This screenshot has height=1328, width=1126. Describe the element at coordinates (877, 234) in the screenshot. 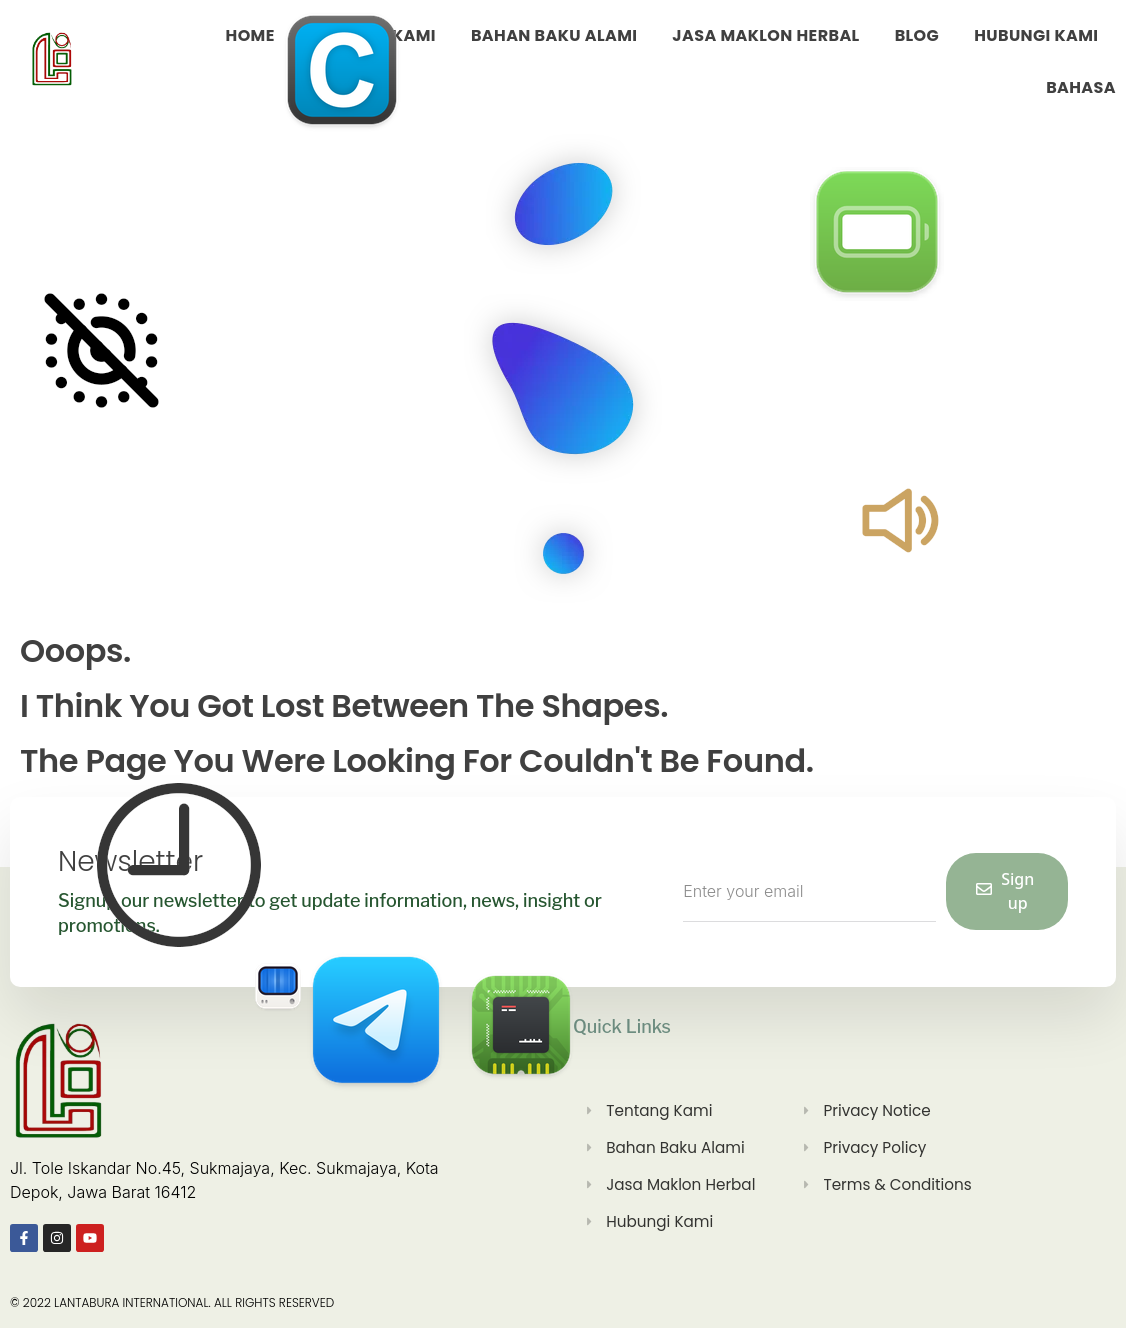

I see `access battery and power settings` at that location.